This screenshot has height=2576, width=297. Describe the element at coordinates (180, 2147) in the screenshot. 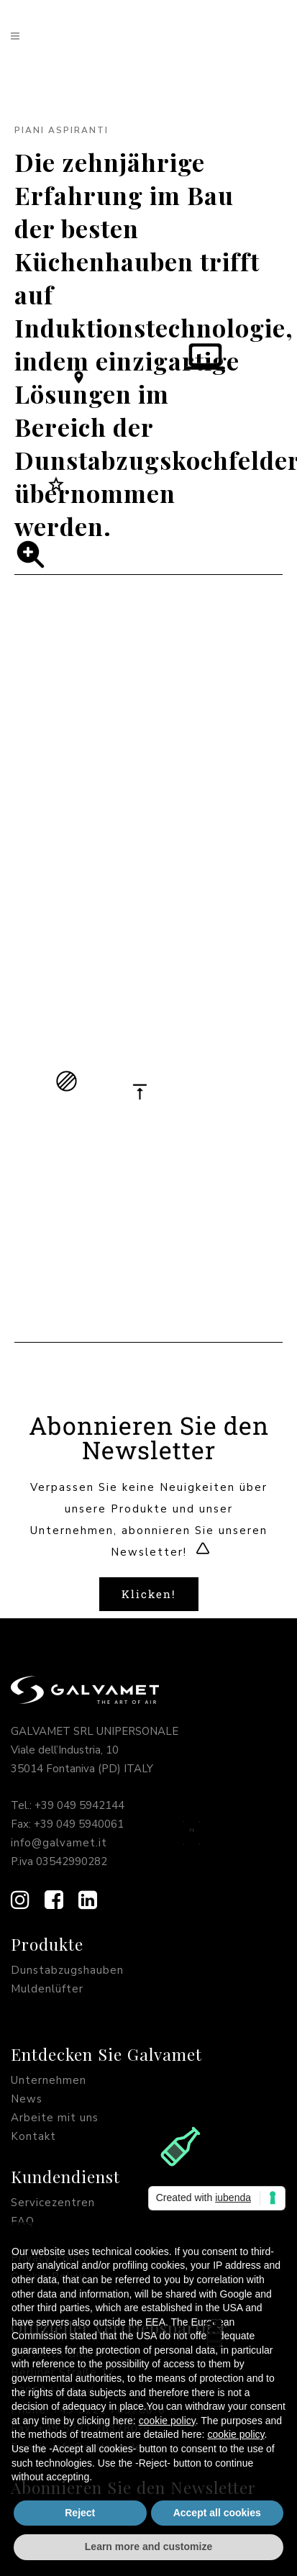

I see `browse alcoholic beverage options` at that location.